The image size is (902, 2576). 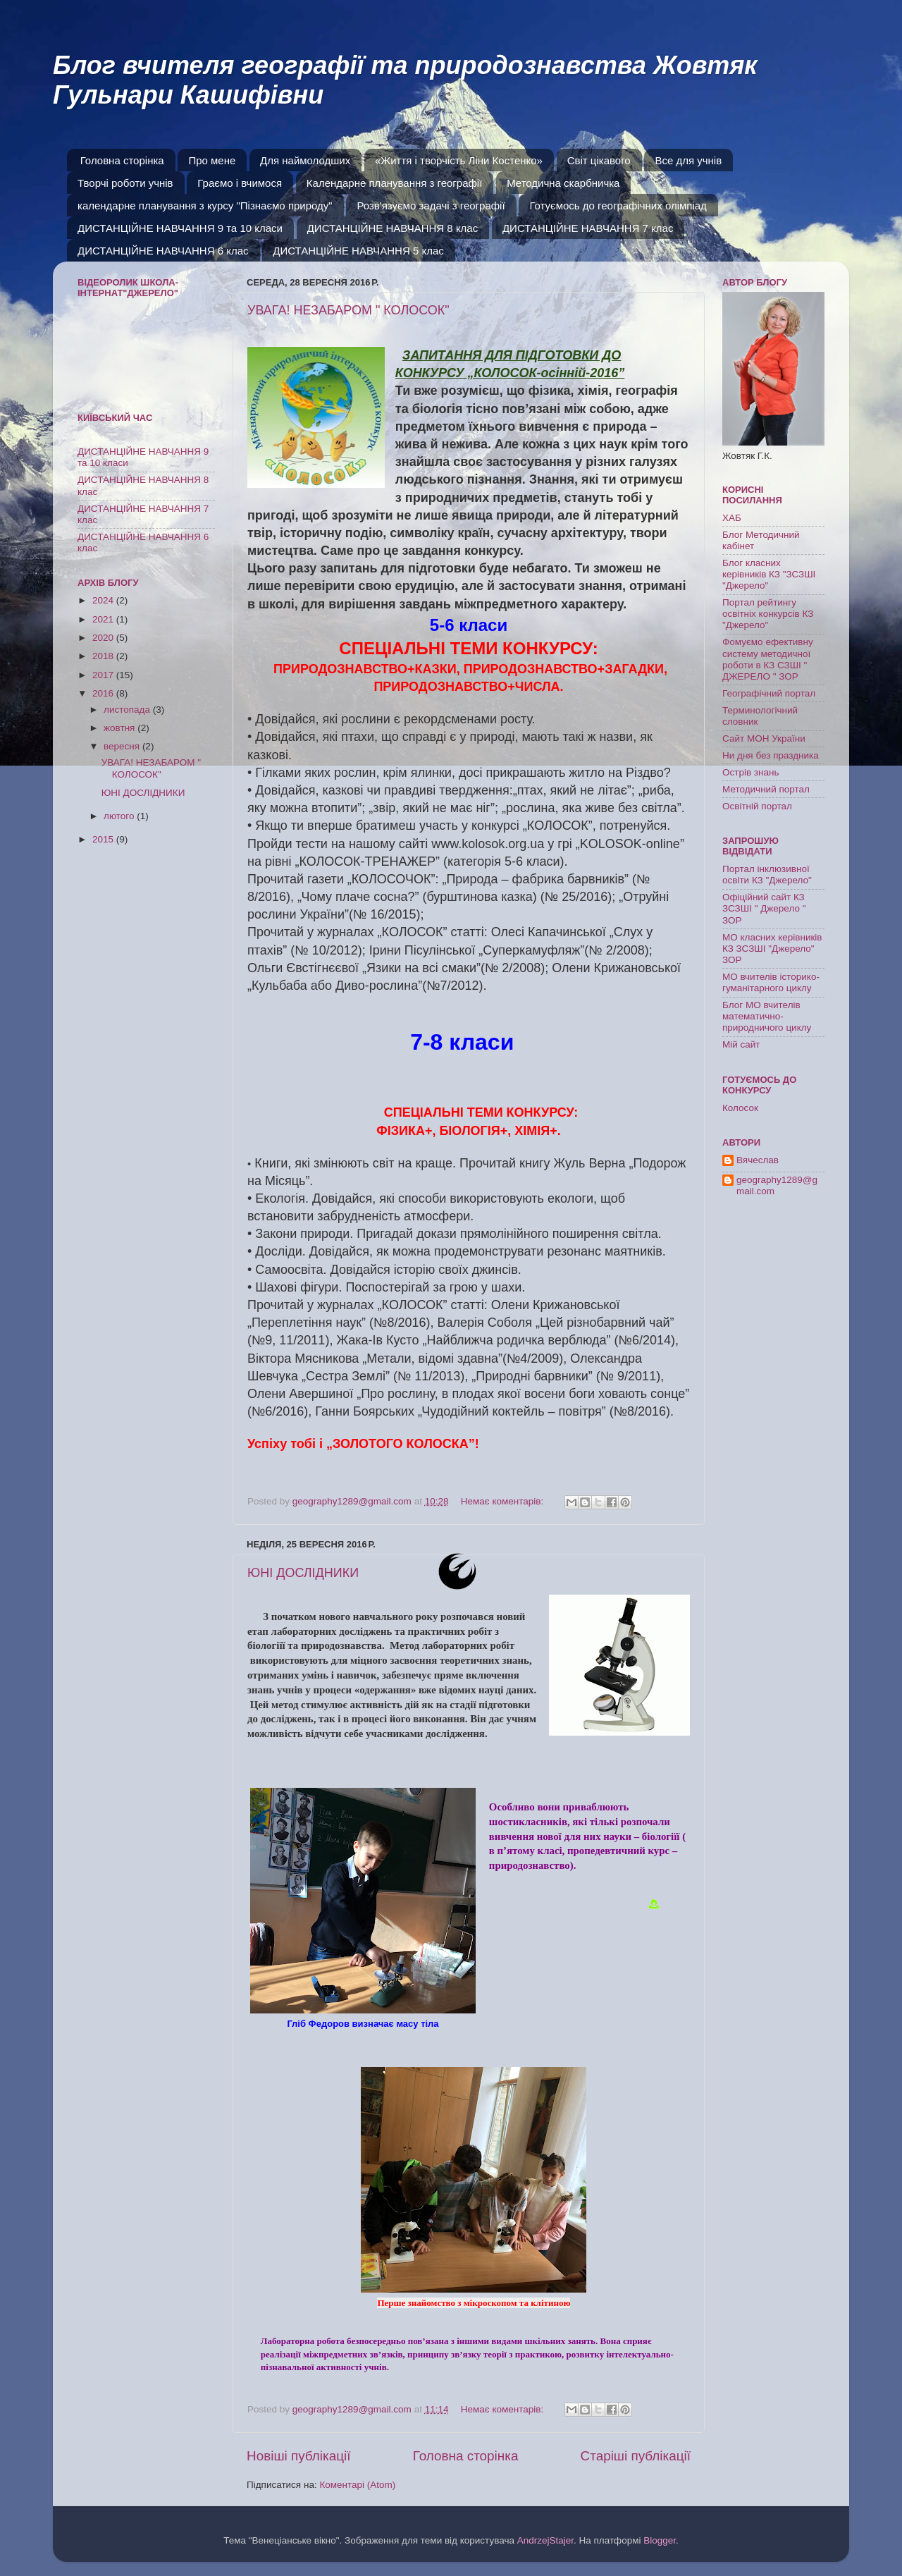 I want to click on access stove or cooking settings, so click(x=654, y=1904).